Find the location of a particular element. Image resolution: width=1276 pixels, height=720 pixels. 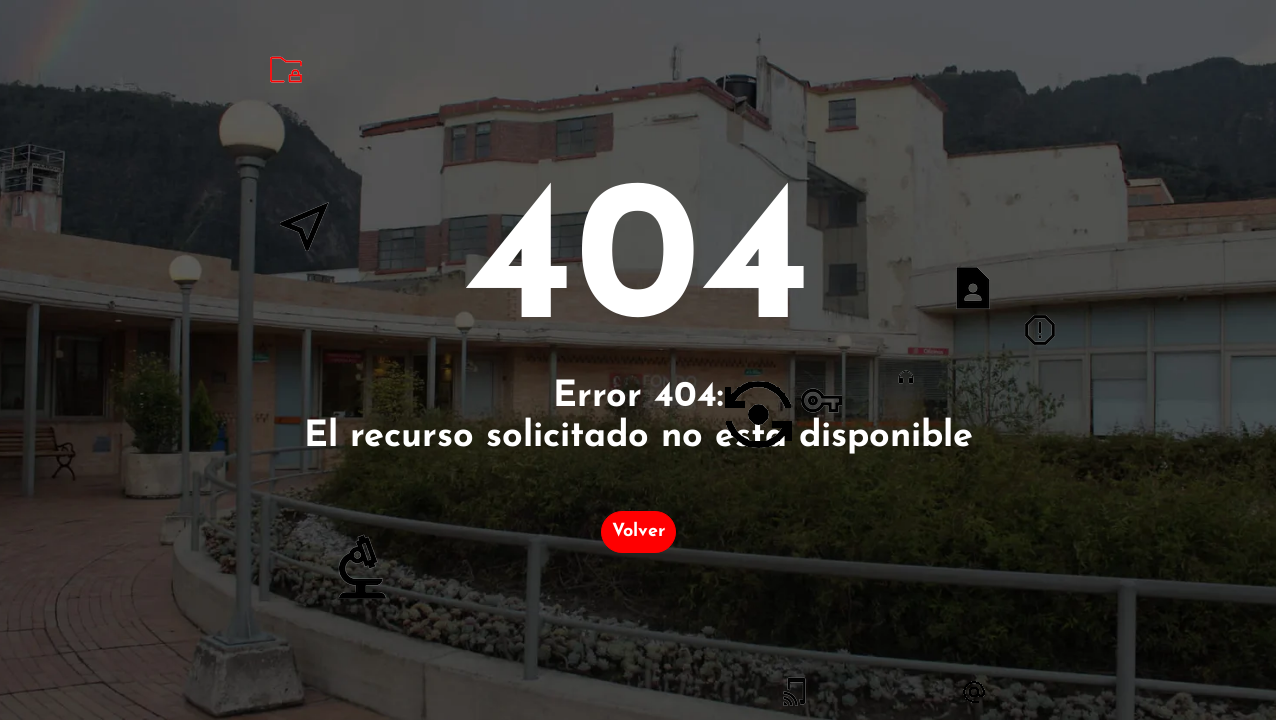

access biotech or laboratory features is located at coordinates (362, 568).